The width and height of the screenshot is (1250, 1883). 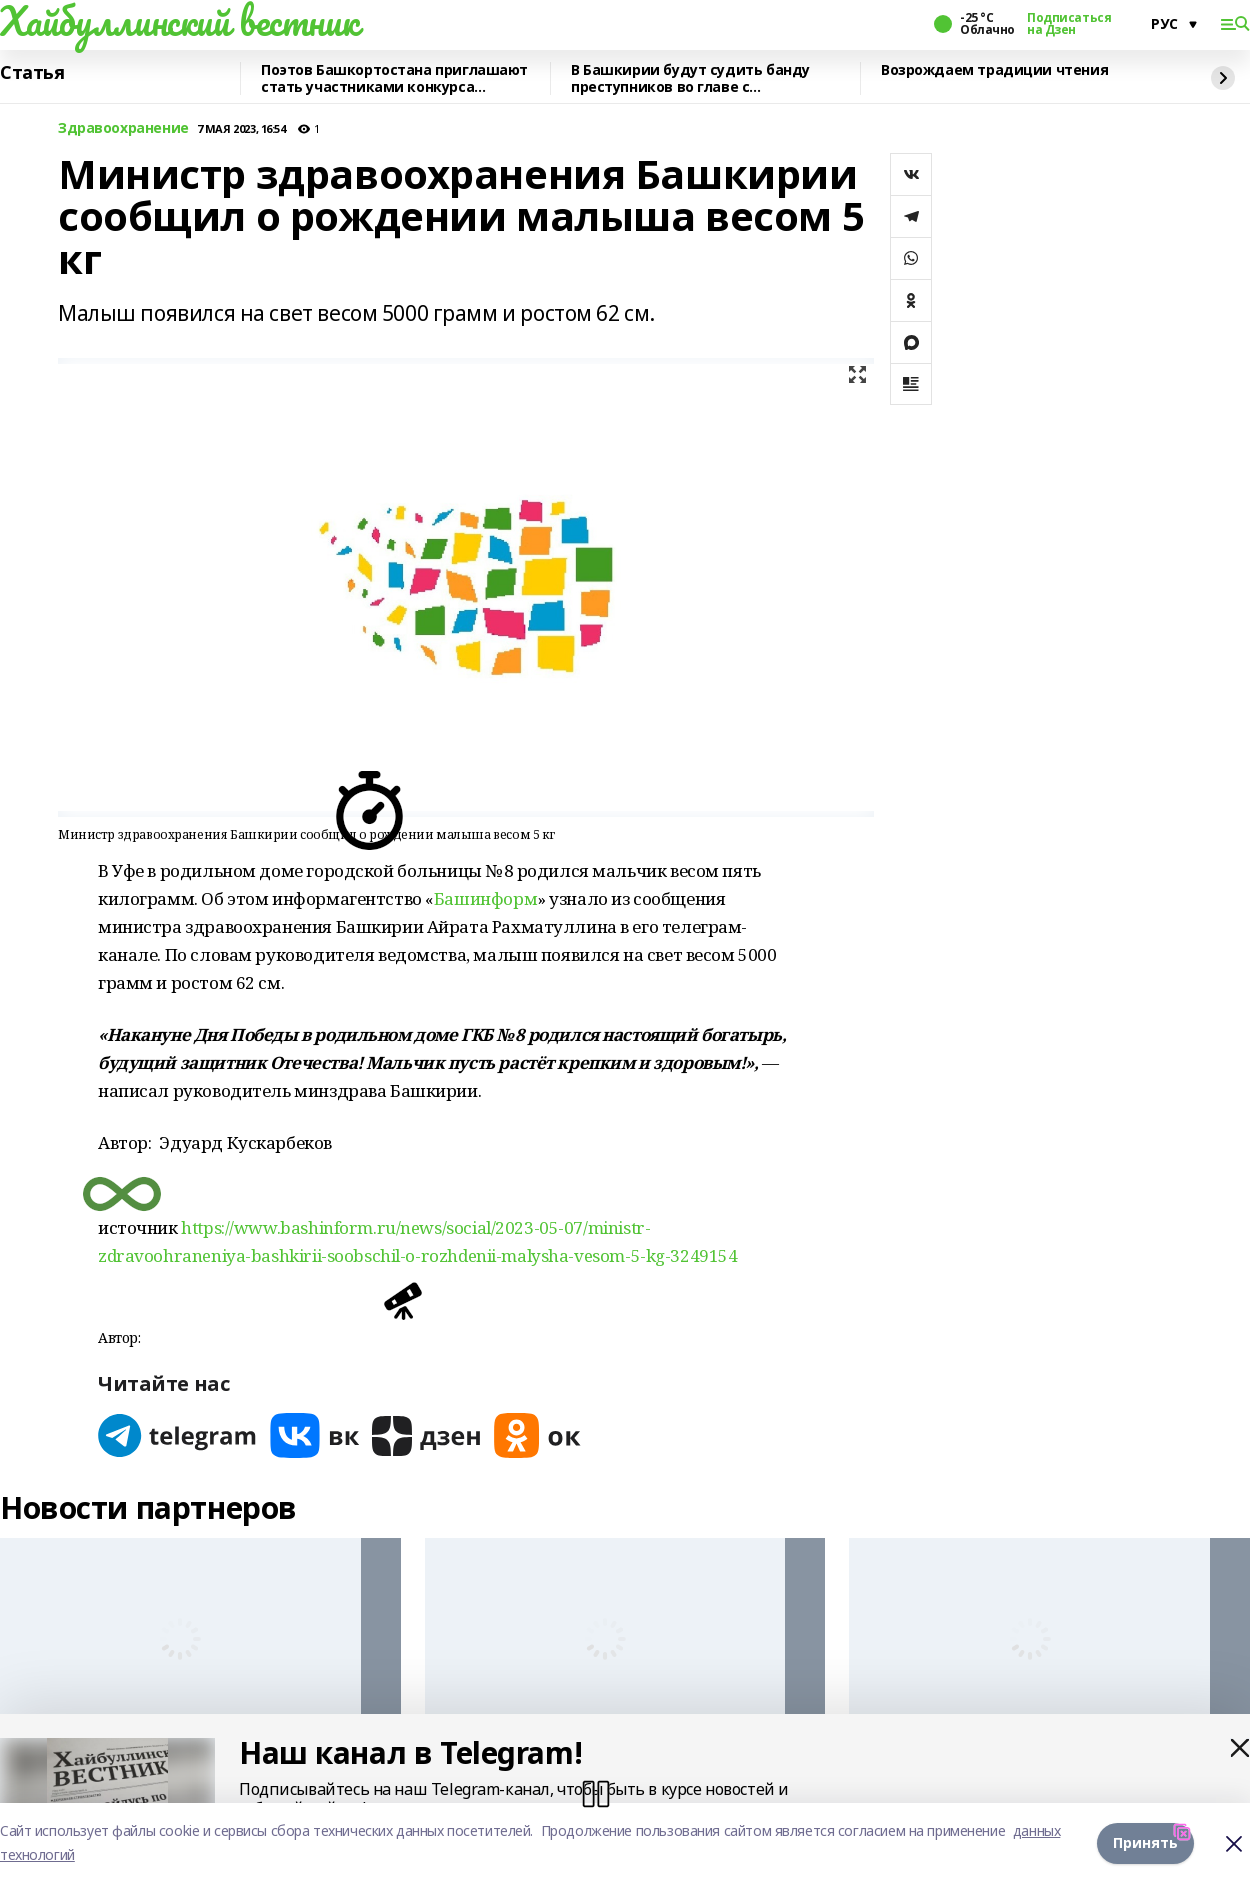 I want to click on explore or discover new content, so click(x=403, y=1301).